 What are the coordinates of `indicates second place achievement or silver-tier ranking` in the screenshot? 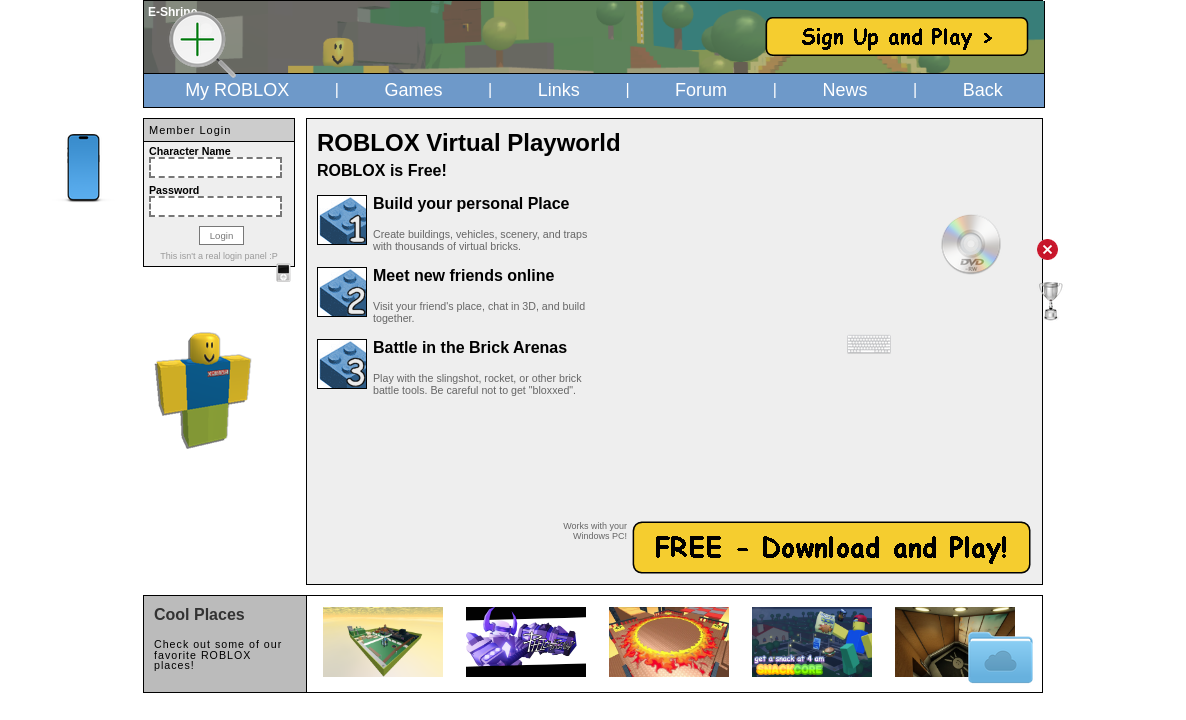 It's located at (1052, 301).